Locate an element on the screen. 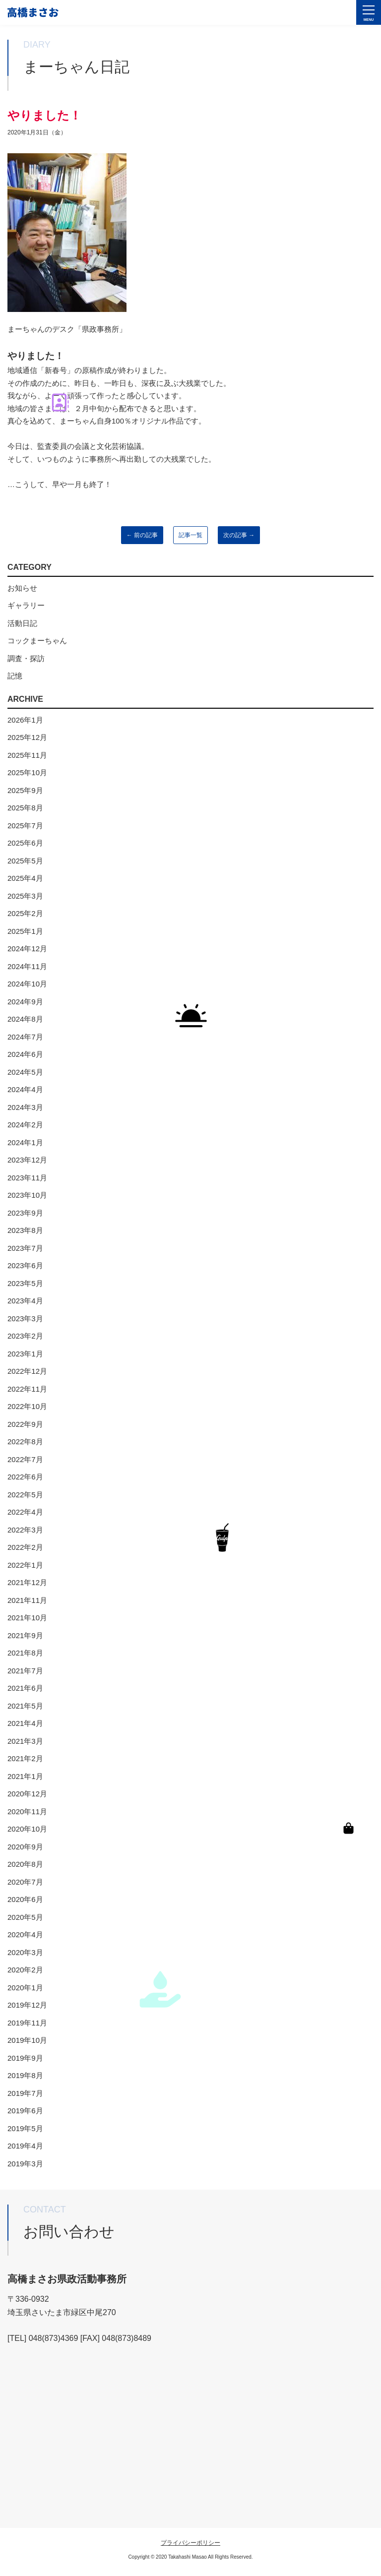  toggle sunrise/sunset display mode is located at coordinates (191, 1017).